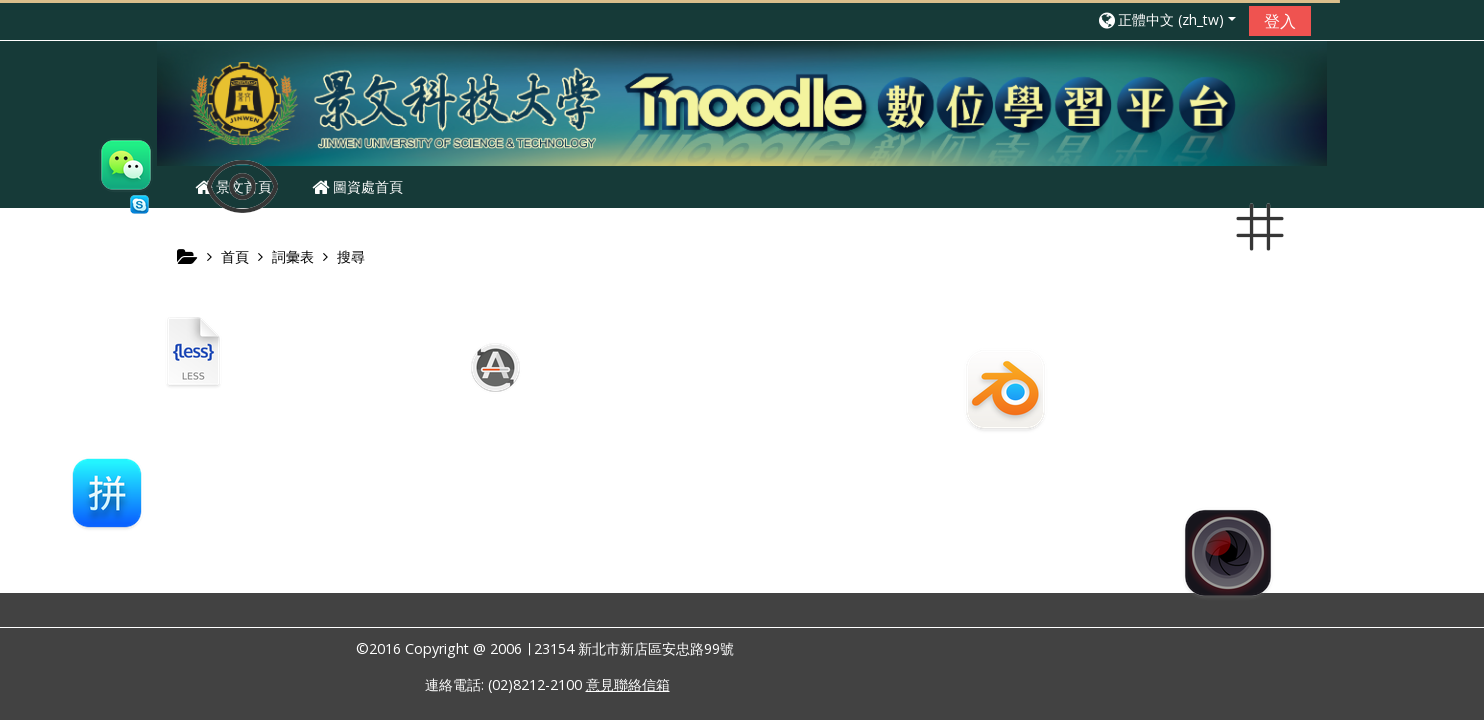  Describe the element at coordinates (139, 204) in the screenshot. I see `open Skype app` at that location.